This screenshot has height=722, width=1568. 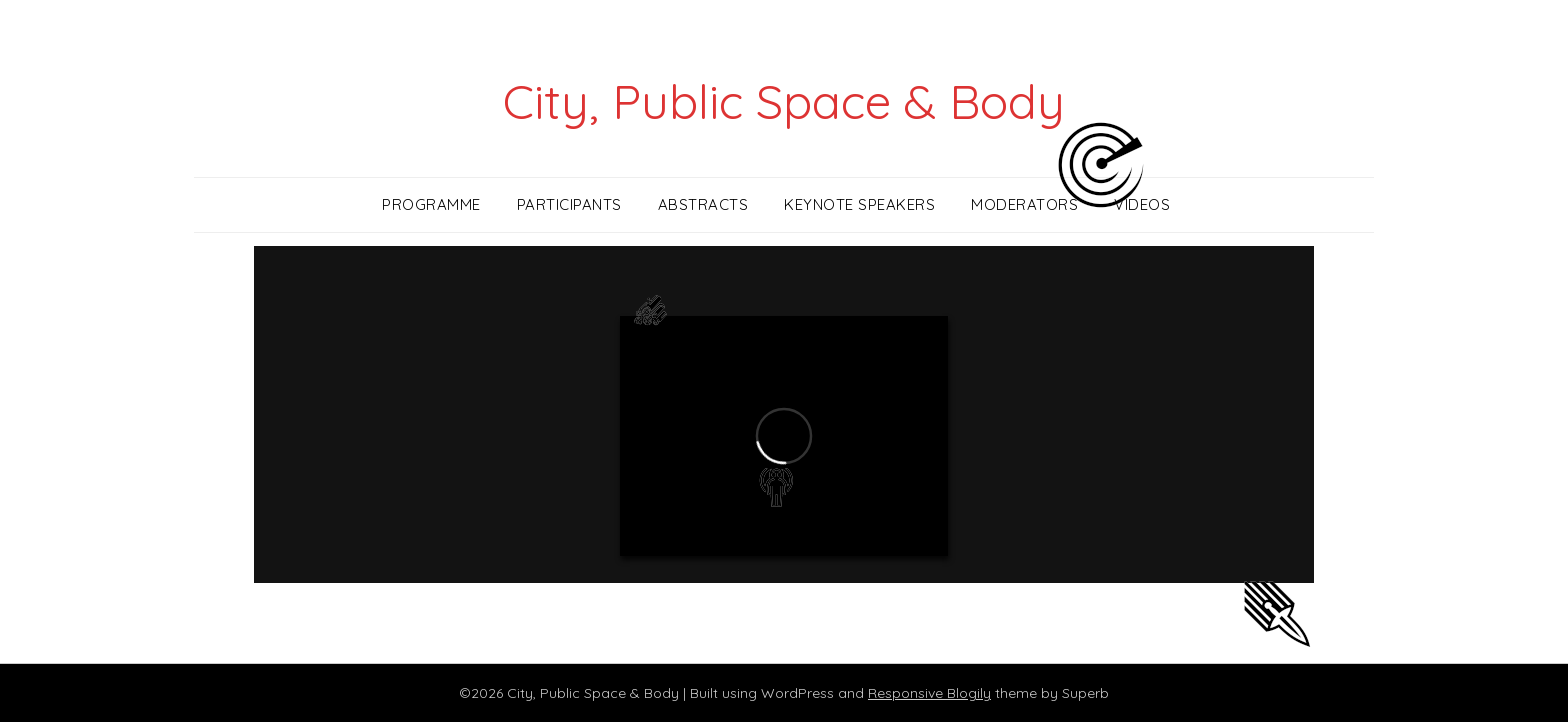 What do you see at coordinates (1101, 165) in the screenshot?
I see `scan for nearby objects or enemies` at bounding box center [1101, 165].